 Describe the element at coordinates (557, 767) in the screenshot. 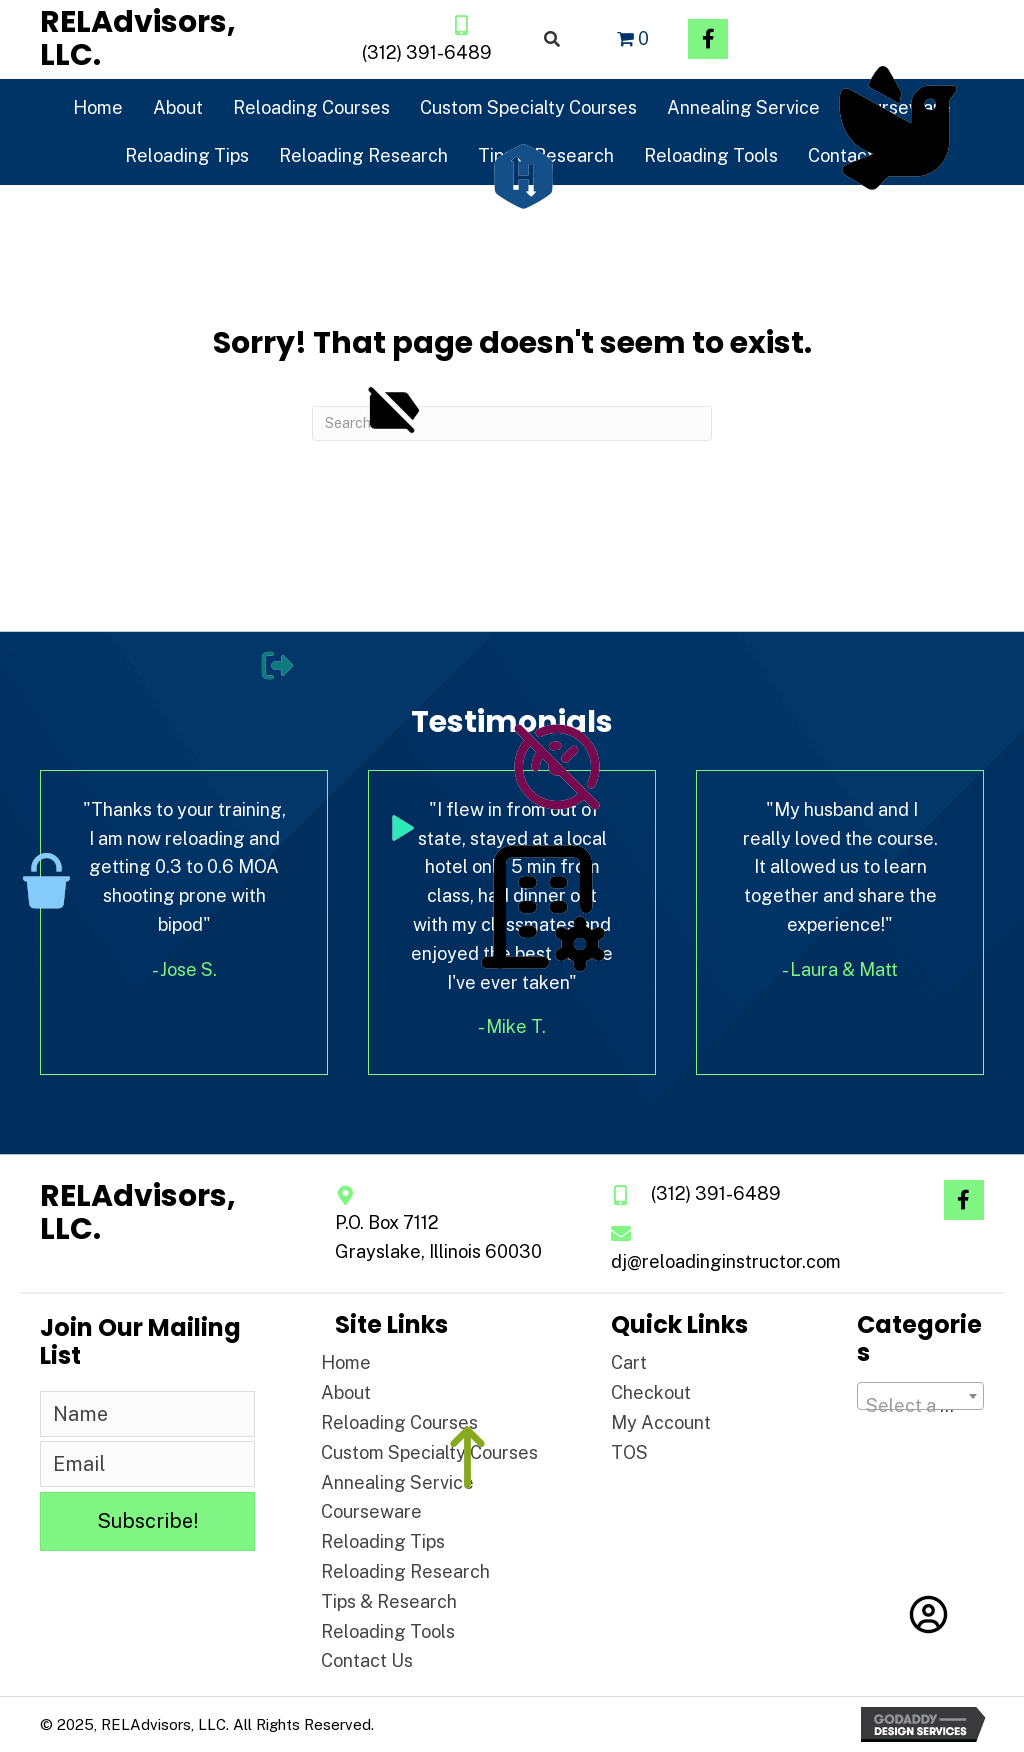

I see `performance monitoring disabled` at that location.